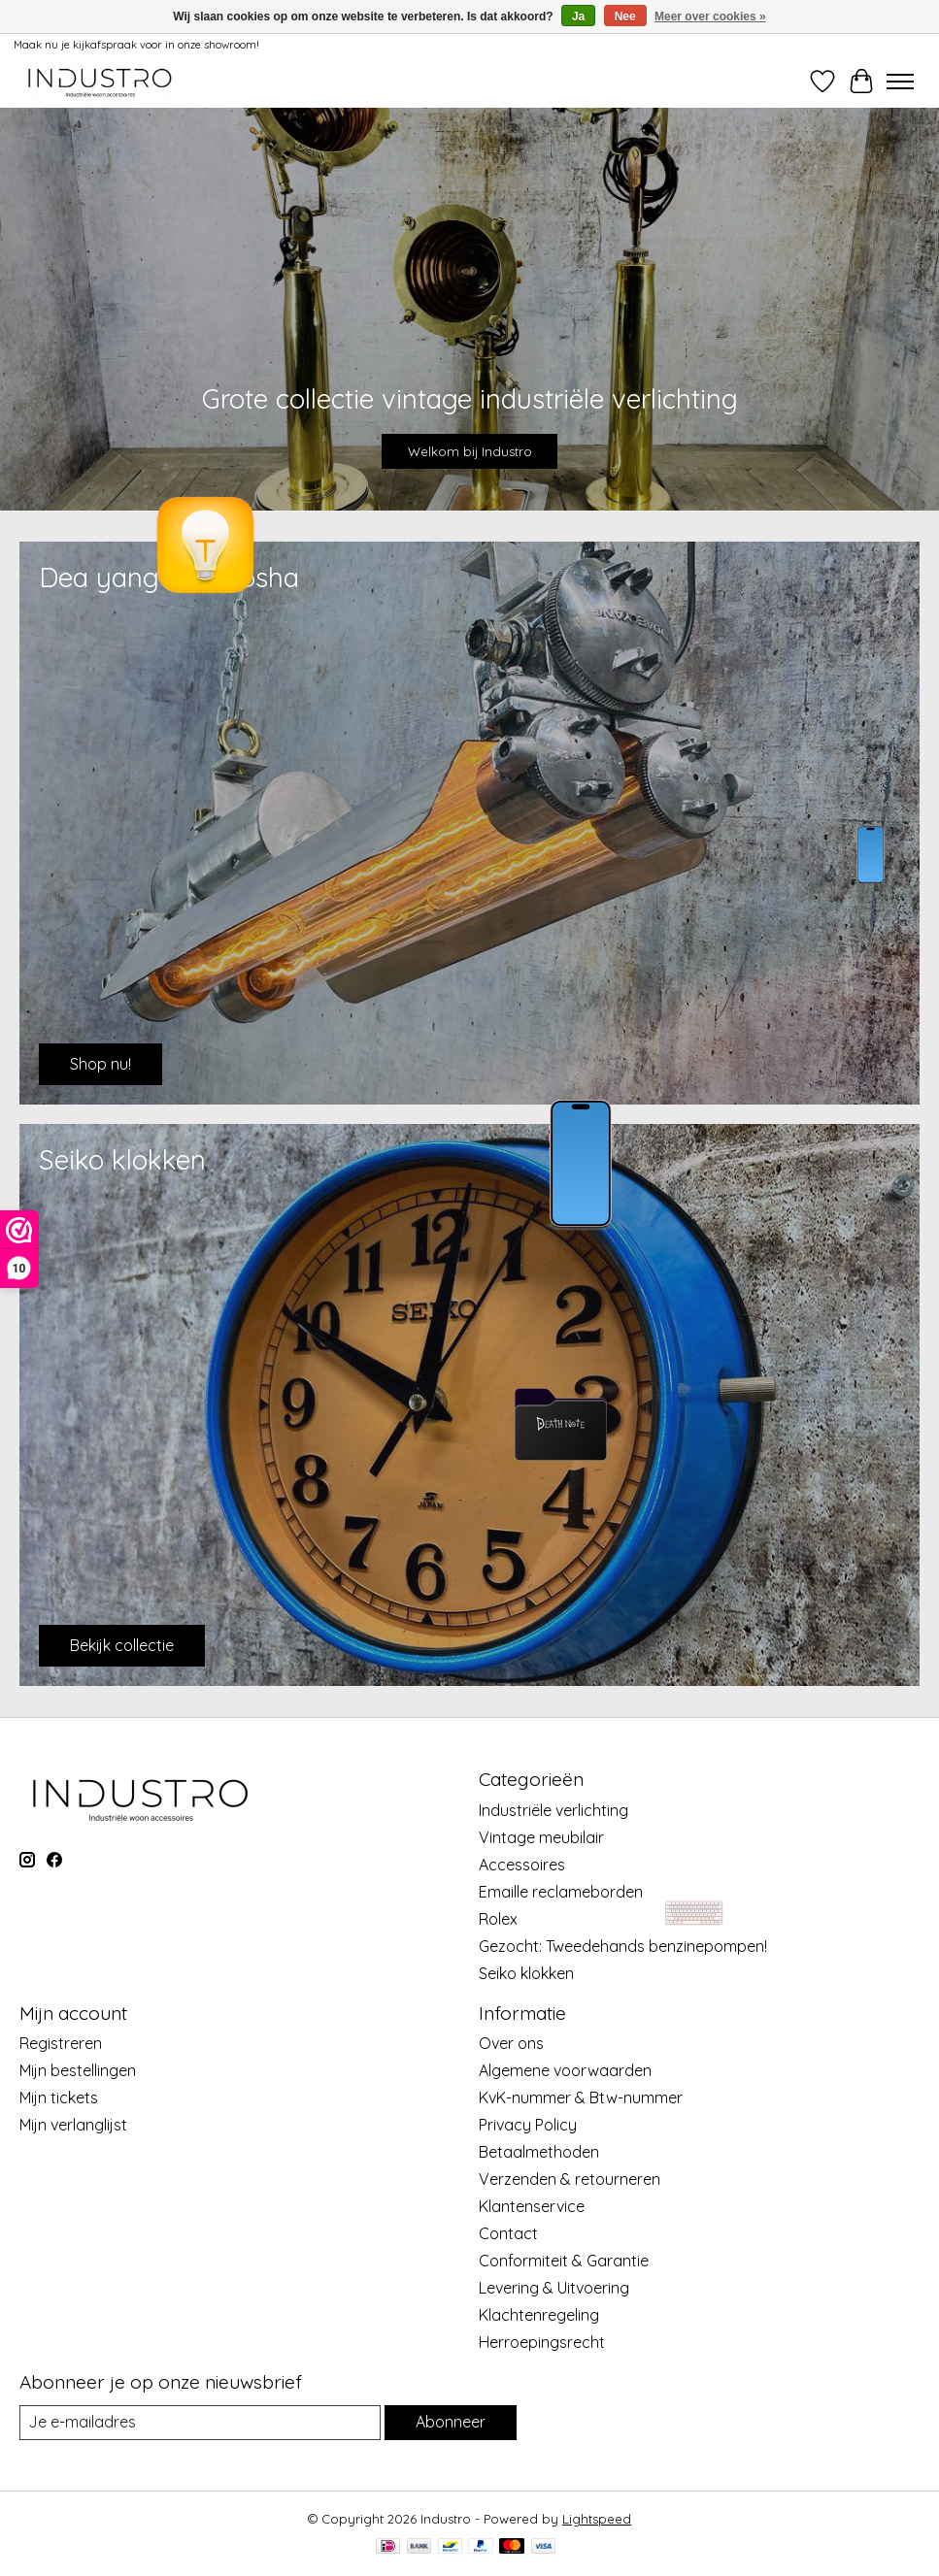  Describe the element at coordinates (581, 1166) in the screenshot. I see `iPhone 15 device icon` at that location.